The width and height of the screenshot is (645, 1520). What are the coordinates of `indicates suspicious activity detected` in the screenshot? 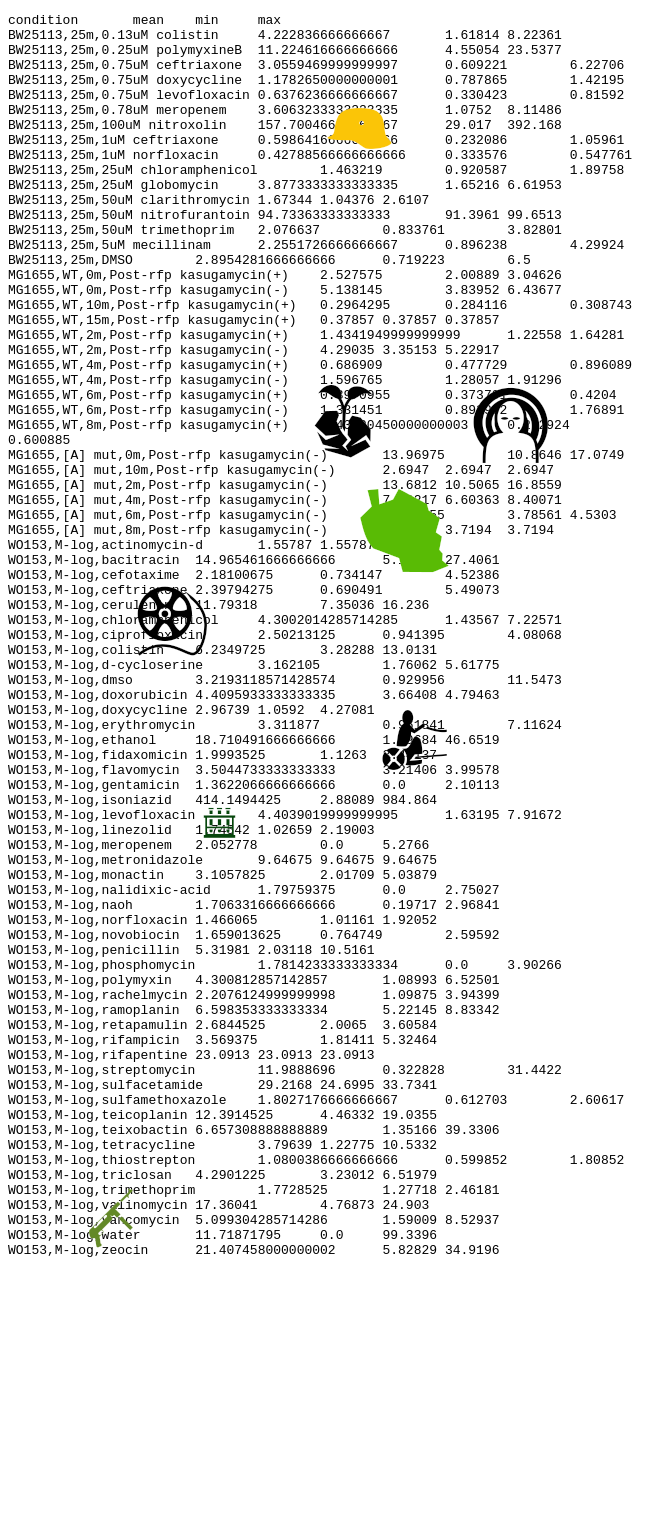 It's located at (510, 425).